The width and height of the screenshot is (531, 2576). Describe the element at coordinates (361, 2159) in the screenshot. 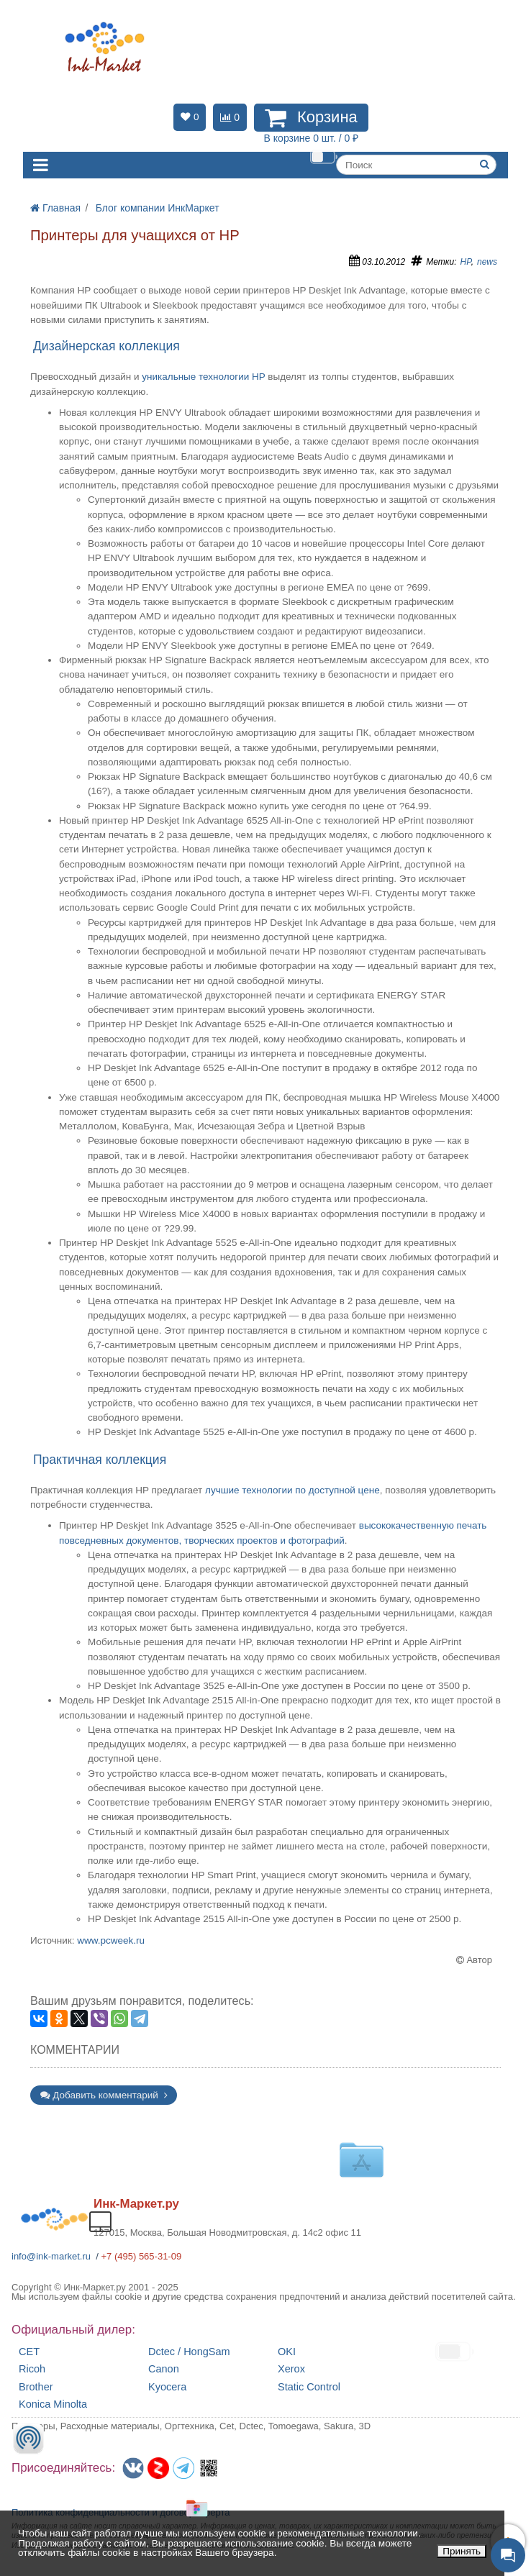

I see `open your templates folder` at that location.